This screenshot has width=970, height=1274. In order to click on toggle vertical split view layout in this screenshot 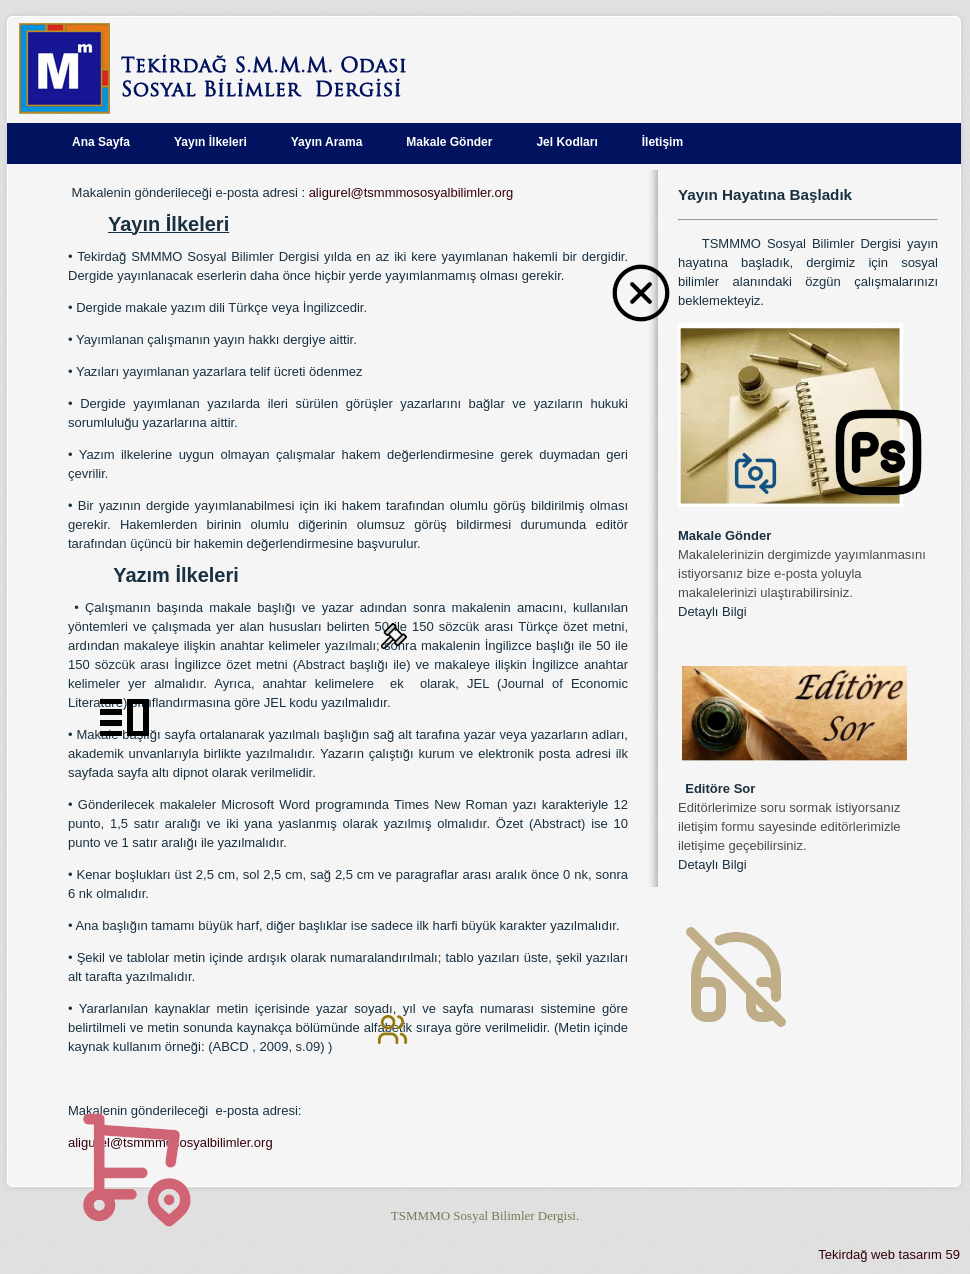, I will do `click(124, 717)`.